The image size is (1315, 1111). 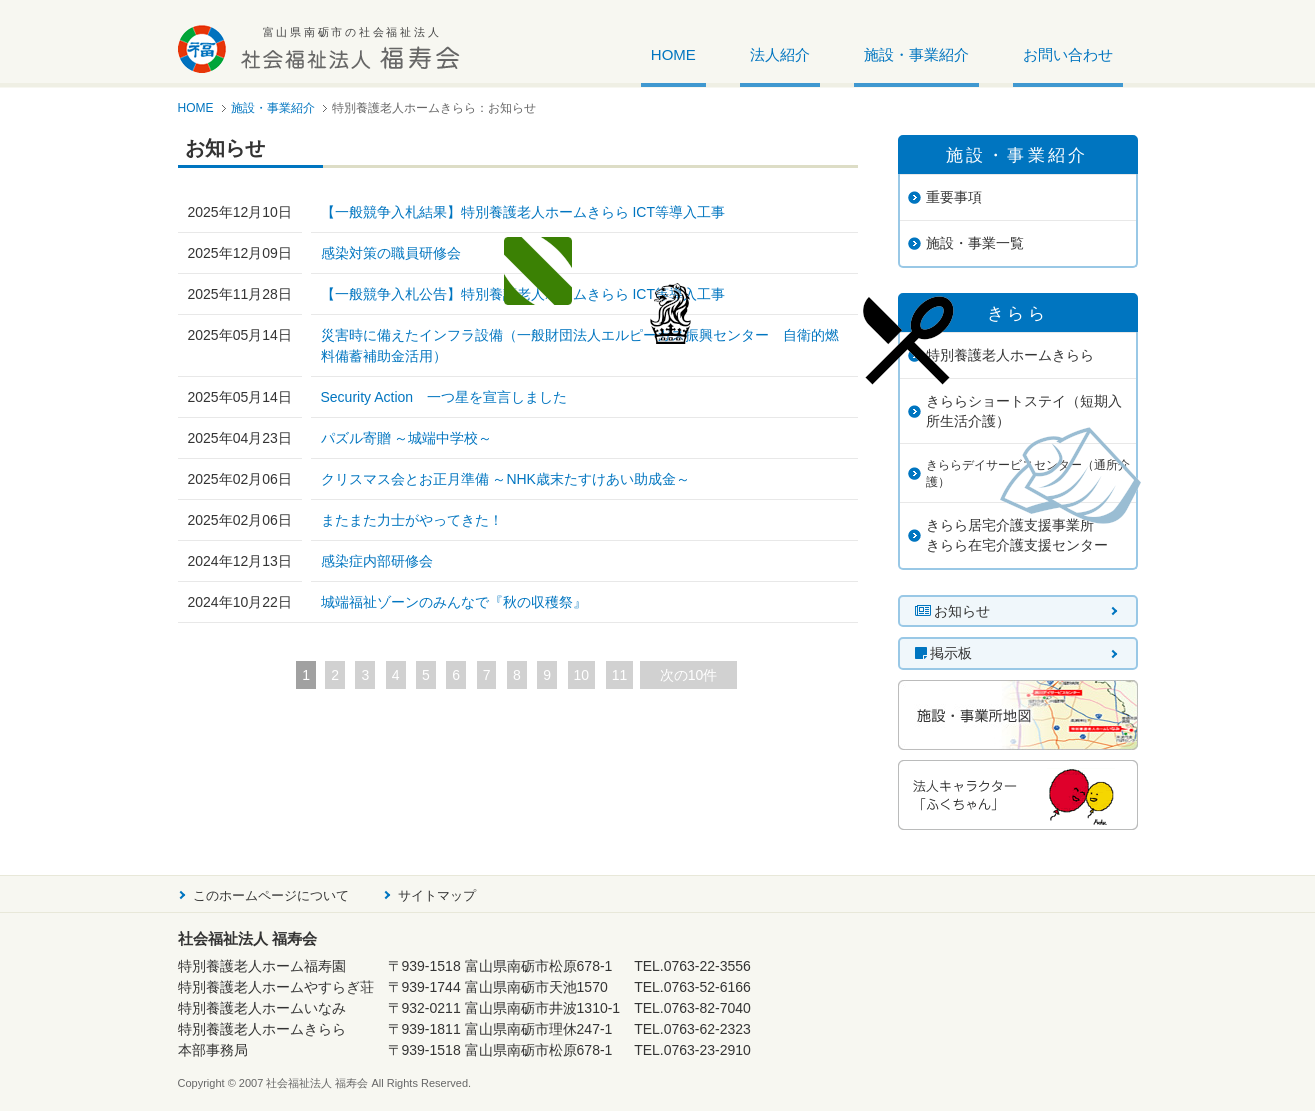 I want to click on open Apple News app, so click(x=538, y=271).